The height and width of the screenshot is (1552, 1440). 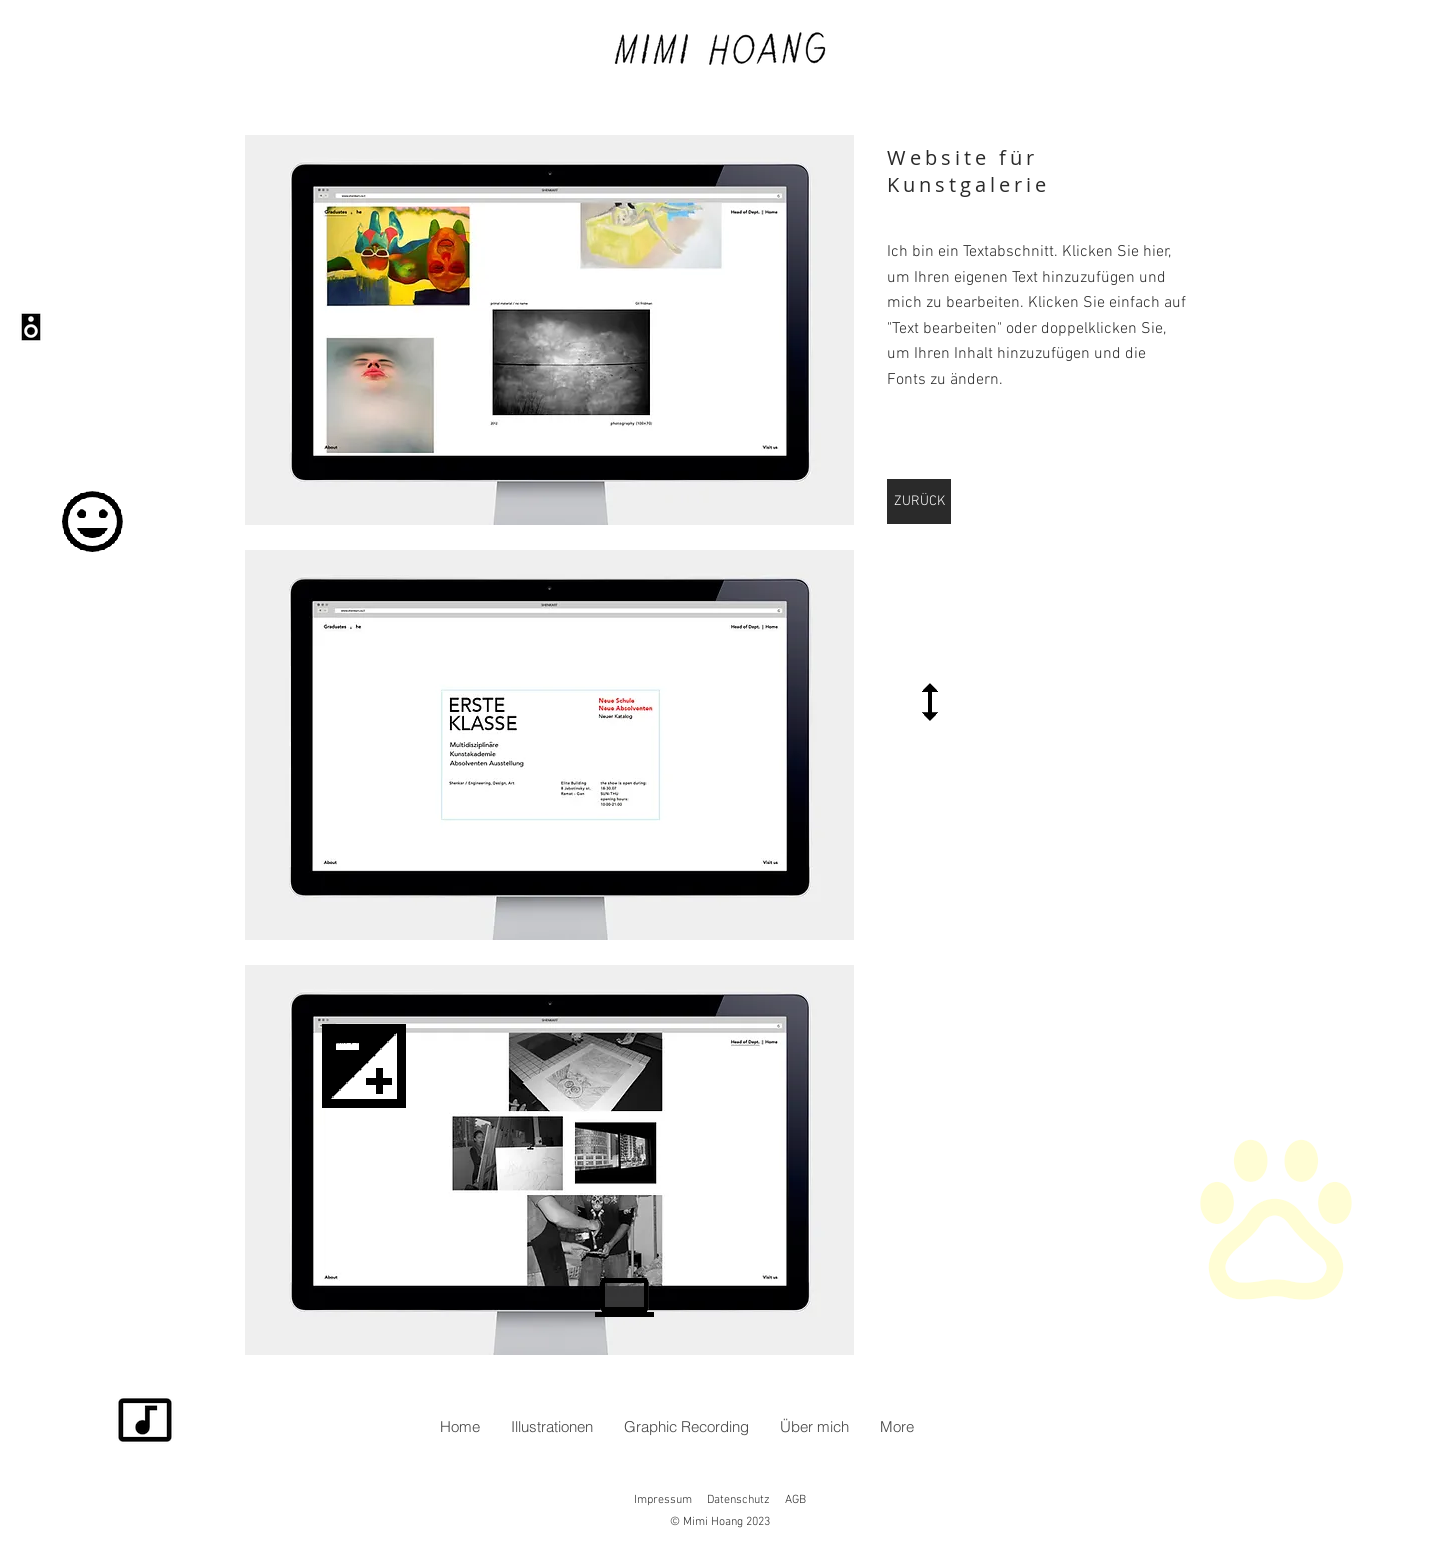 What do you see at coordinates (1276, 1224) in the screenshot?
I see `open baidu search engine` at bounding box center [1276, 1224].